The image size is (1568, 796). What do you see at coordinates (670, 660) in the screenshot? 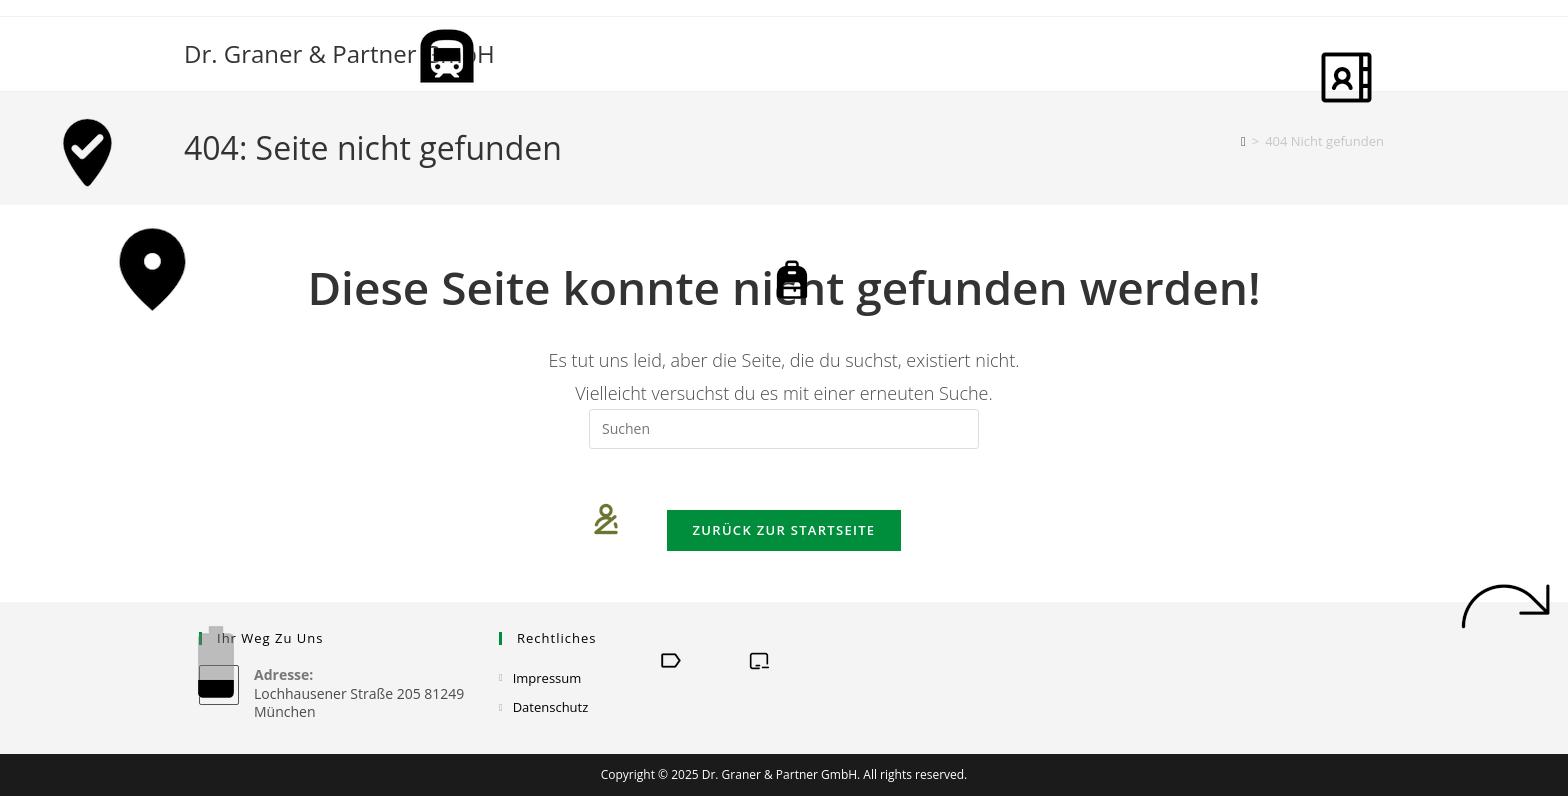
I see `add a label or tag to an item` at bounding box center [670, 660].